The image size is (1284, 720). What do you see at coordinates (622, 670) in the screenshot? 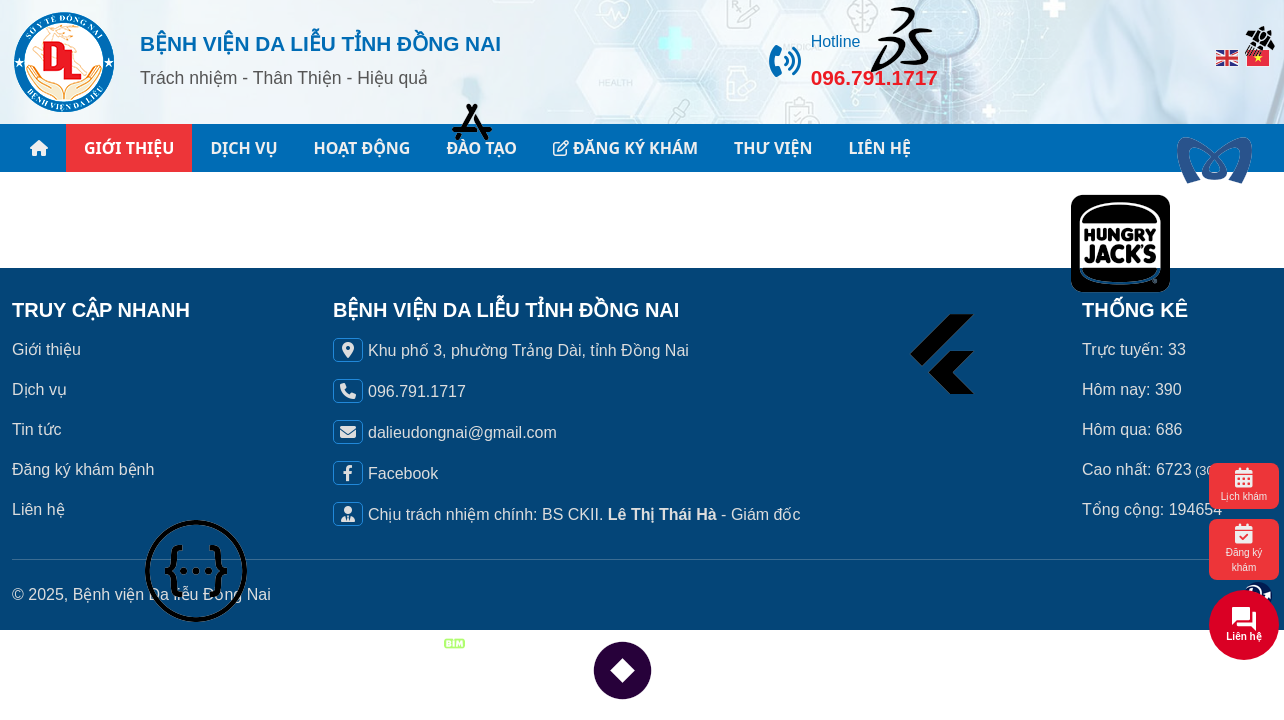
I see `view copper coin balance or currency` at bounding box center [622, 670].